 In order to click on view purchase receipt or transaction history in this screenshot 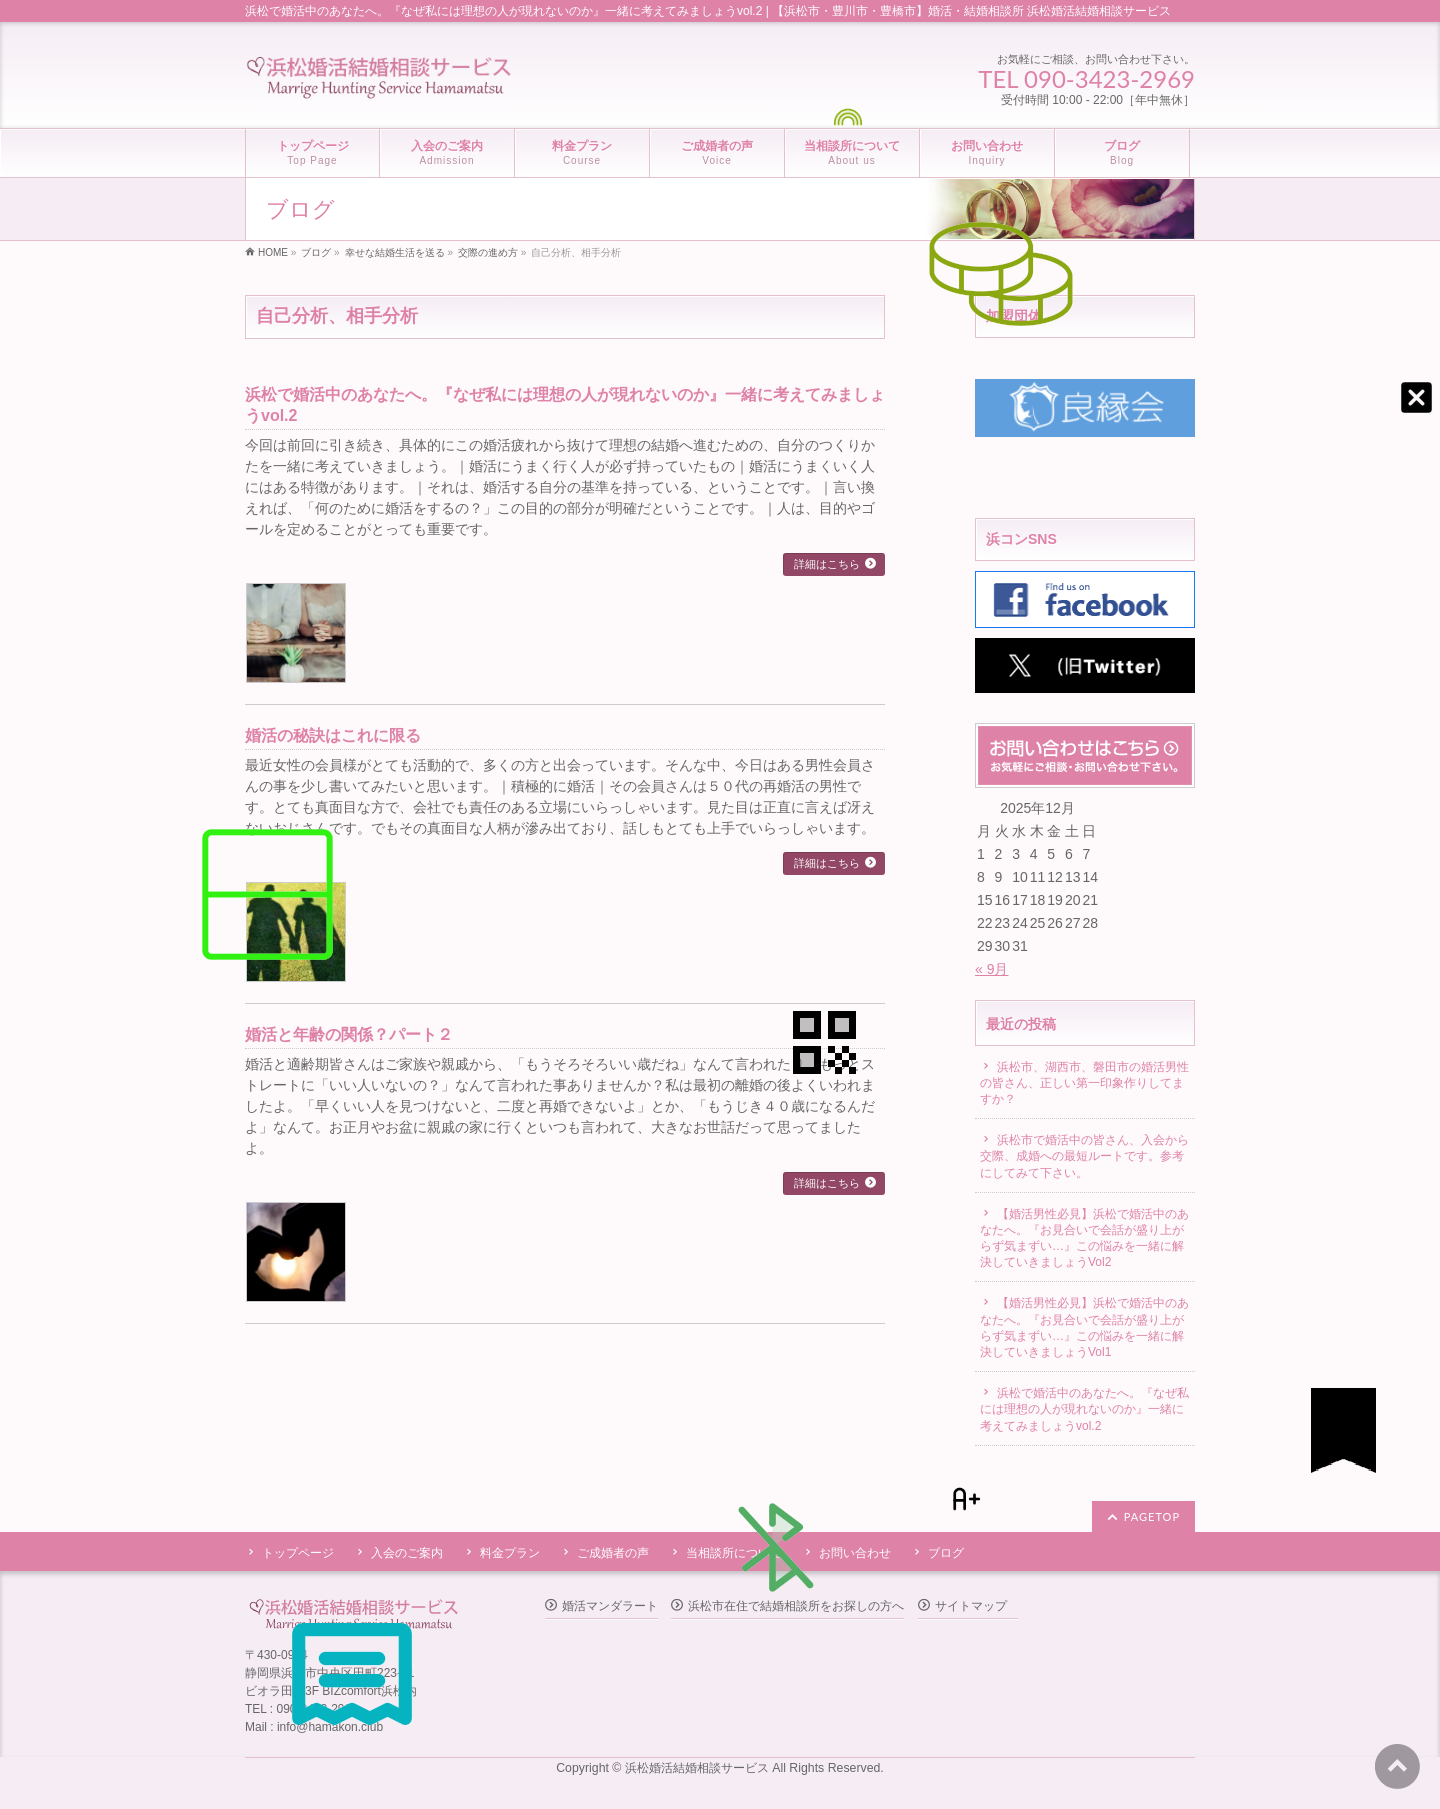, I will do `click(352, 1674)`.